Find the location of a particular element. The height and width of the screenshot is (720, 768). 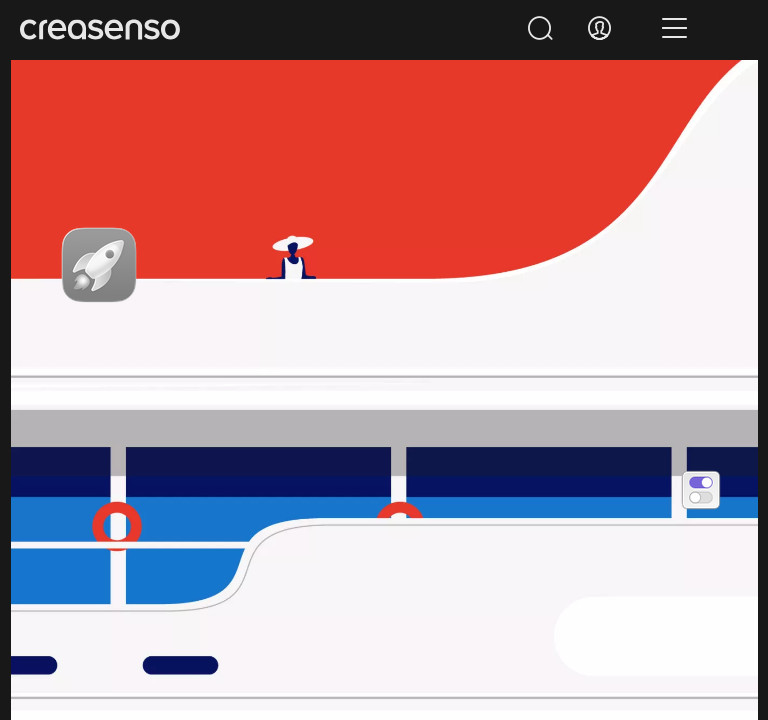

open the games app or game center is located at coordinates (99, 265).